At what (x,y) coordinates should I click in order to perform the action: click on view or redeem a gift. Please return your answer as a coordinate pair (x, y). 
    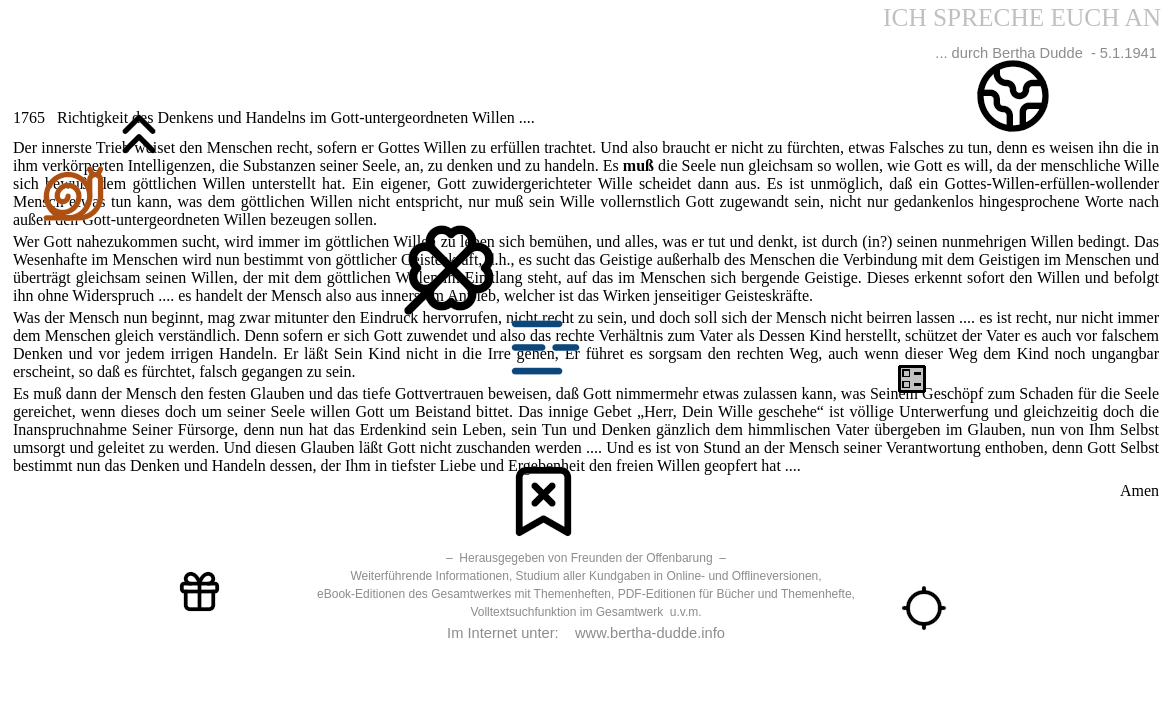
    Looking at the image, I should click on (199, 591).